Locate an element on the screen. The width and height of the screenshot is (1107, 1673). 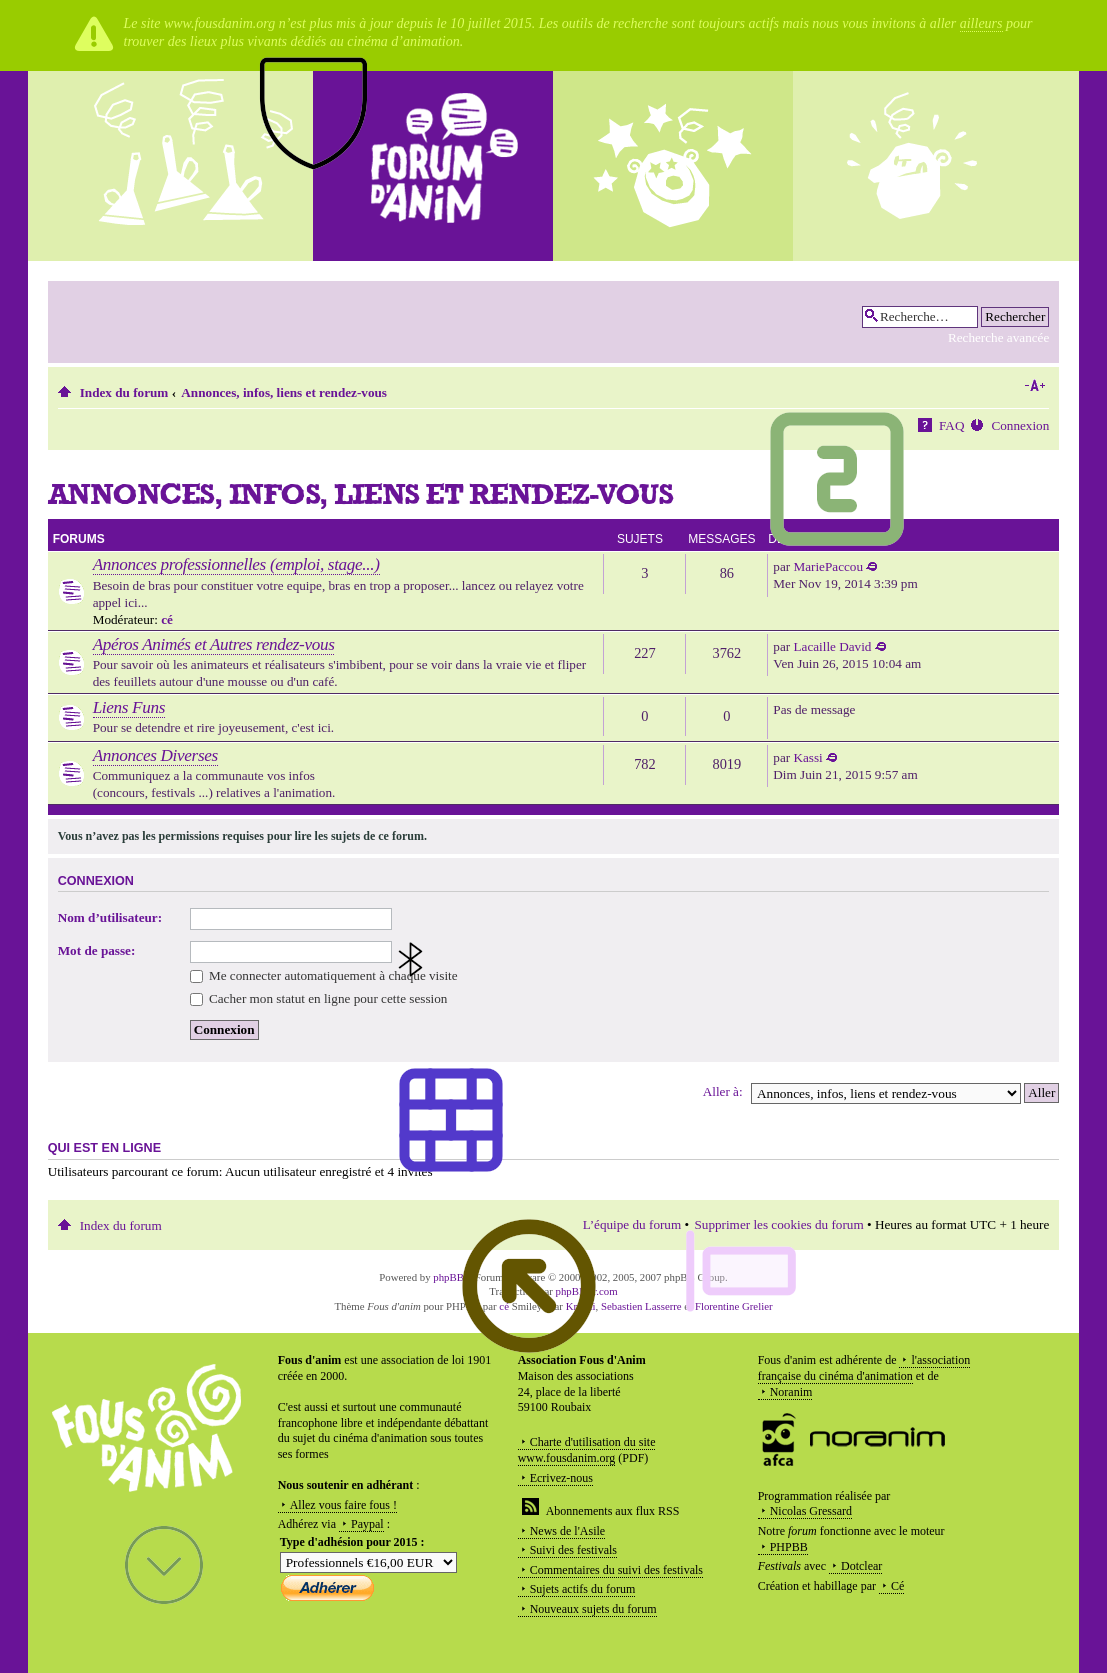
indicates a firewall or security barrier is located at coordinates (451, 1120).